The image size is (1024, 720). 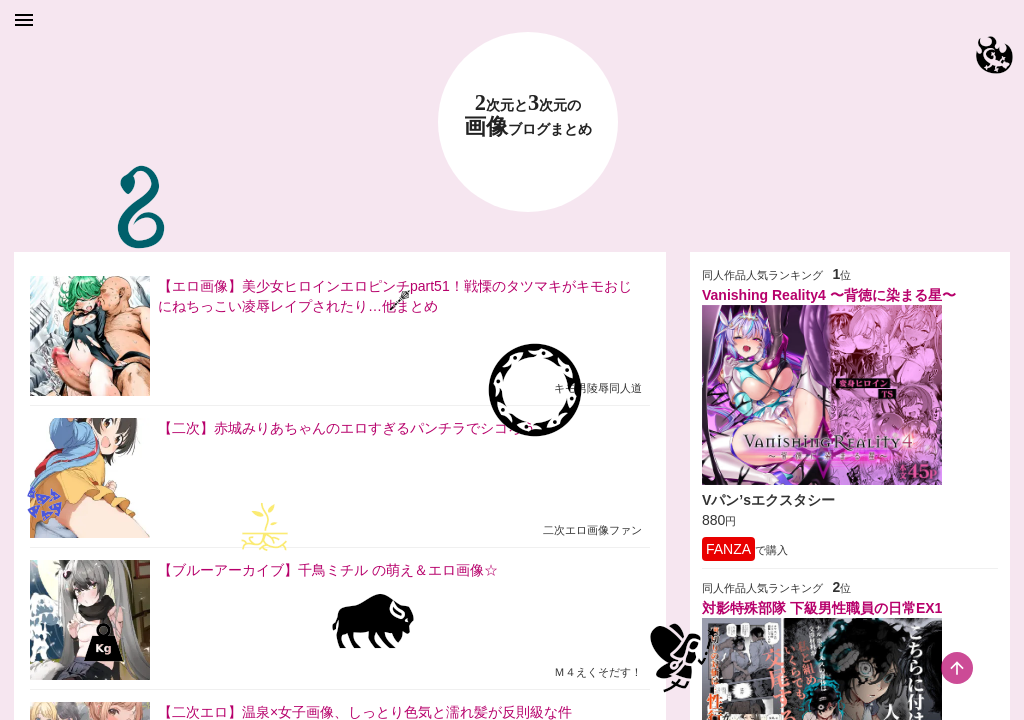 What do you see at coordinates (44, 503) in the screenshot?
I see `browse mexican food options` at bounding box center [44, 503].